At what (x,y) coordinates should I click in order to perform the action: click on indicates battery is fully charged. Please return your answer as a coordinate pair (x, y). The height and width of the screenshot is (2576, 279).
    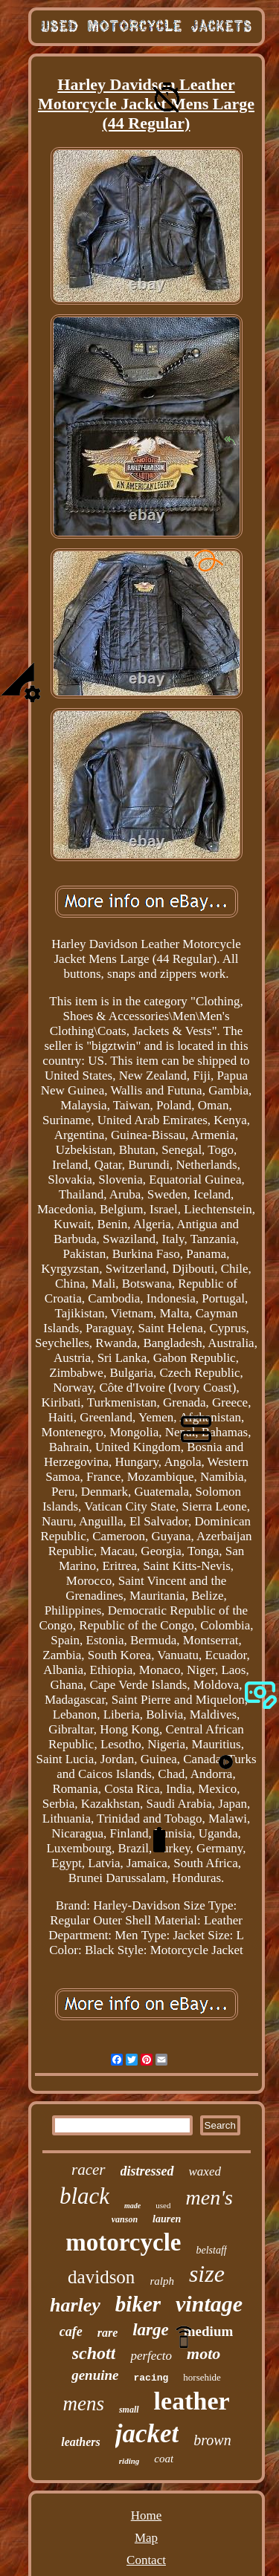
    Looking at the image, I should click on (159, 1840).